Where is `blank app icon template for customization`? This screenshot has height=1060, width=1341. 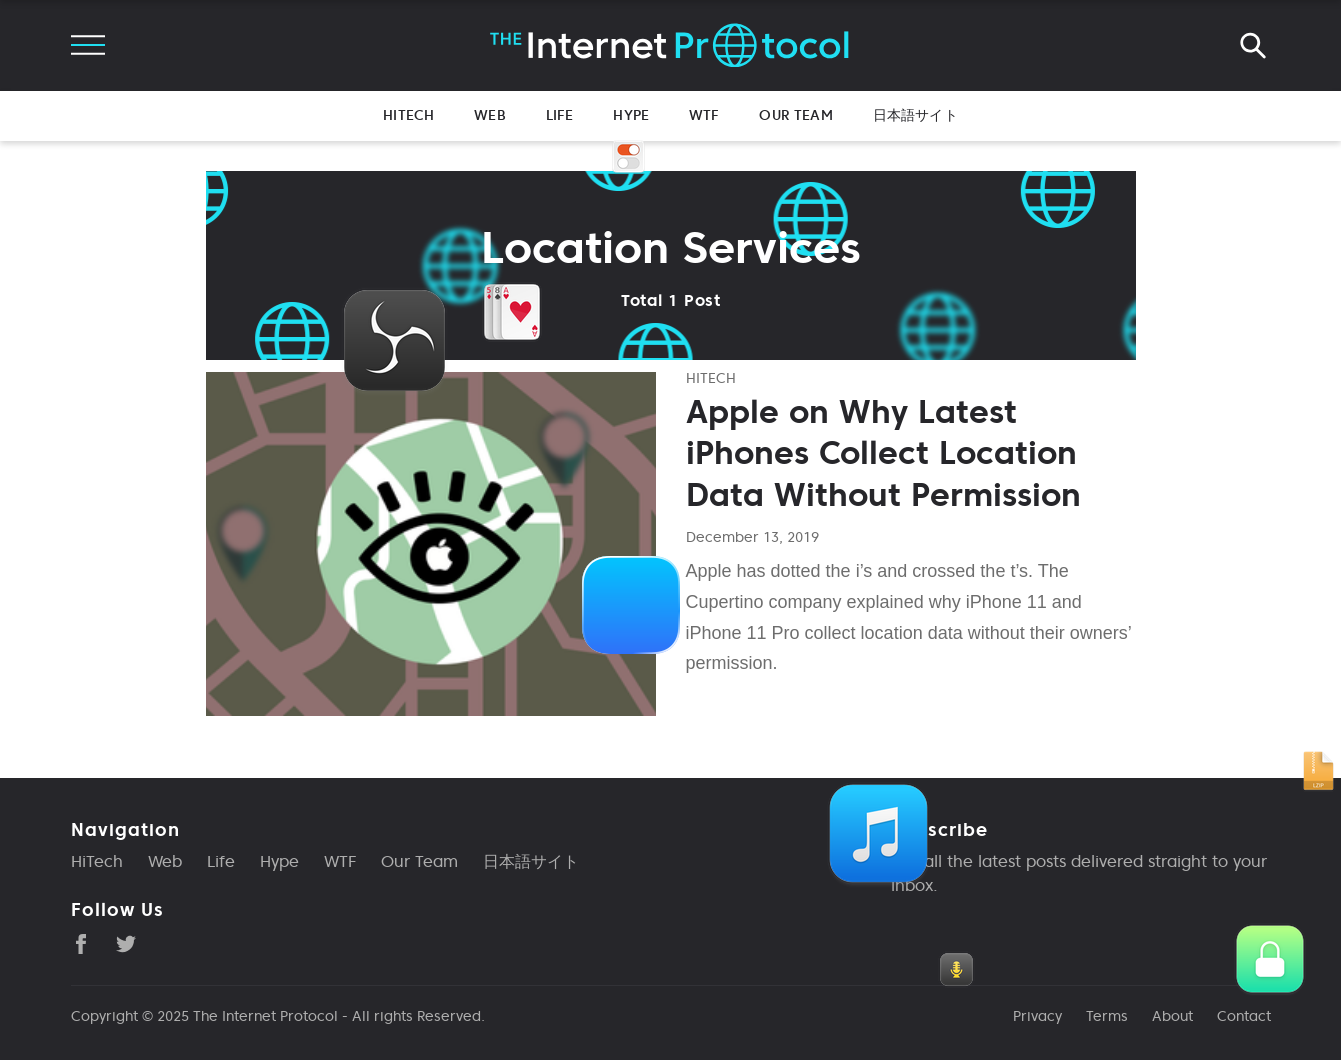
blank app icon template for customization is located at coordinates (631, 605).